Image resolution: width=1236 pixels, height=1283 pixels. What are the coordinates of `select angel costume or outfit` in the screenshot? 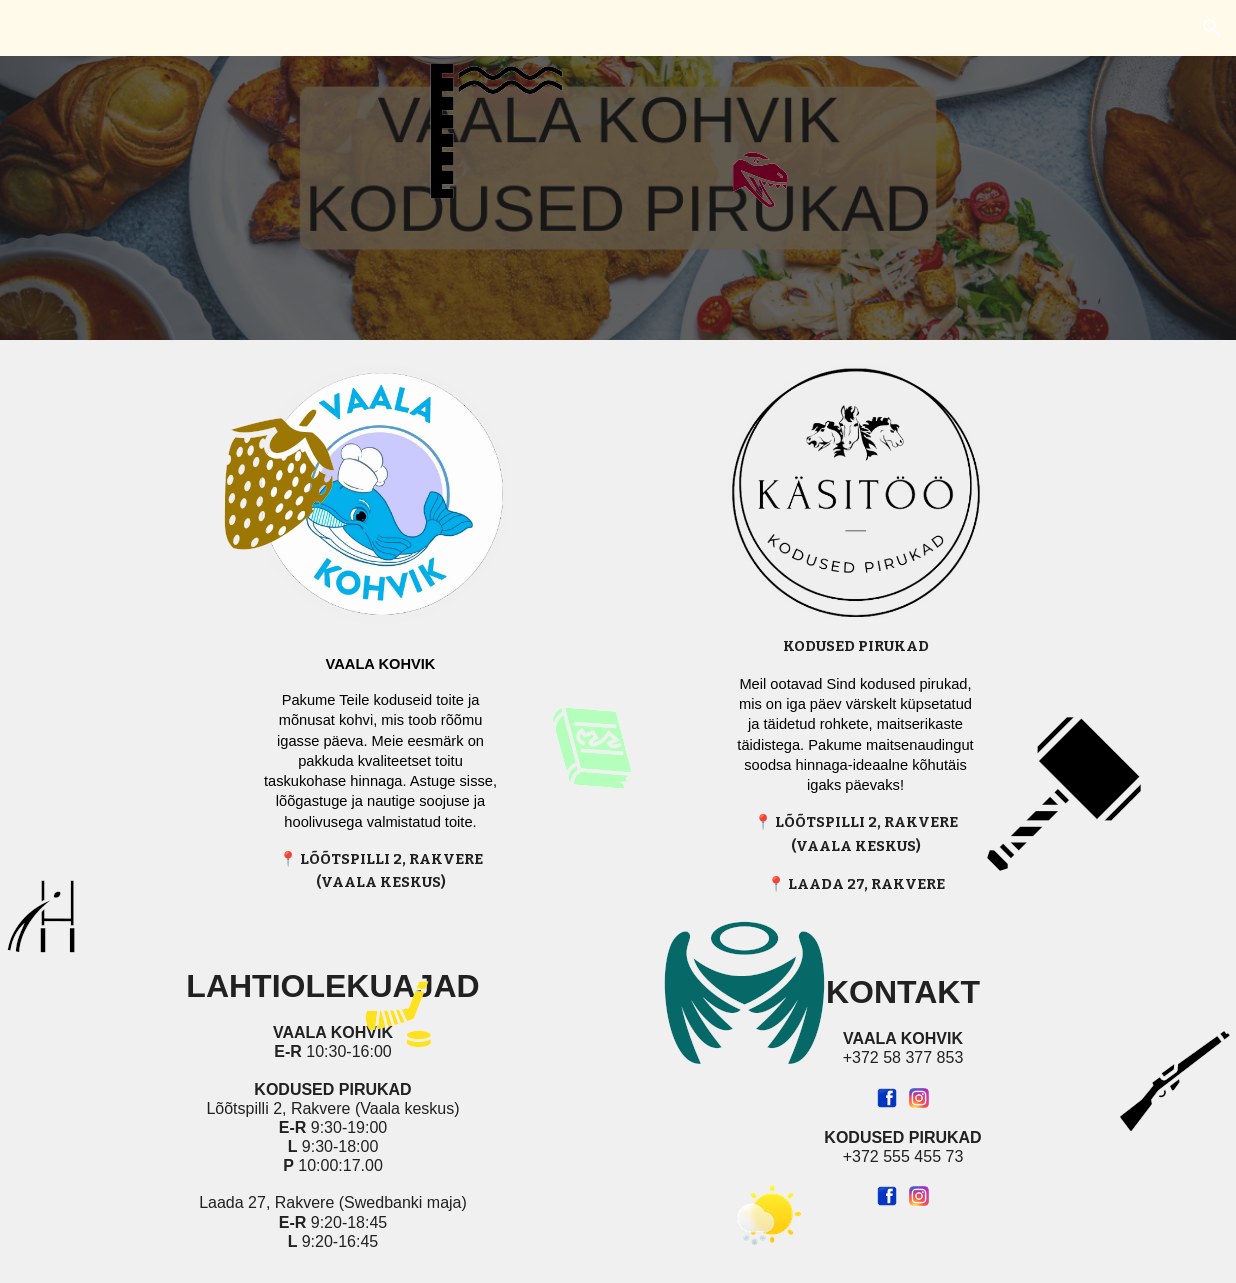 It's located at (743, 999).